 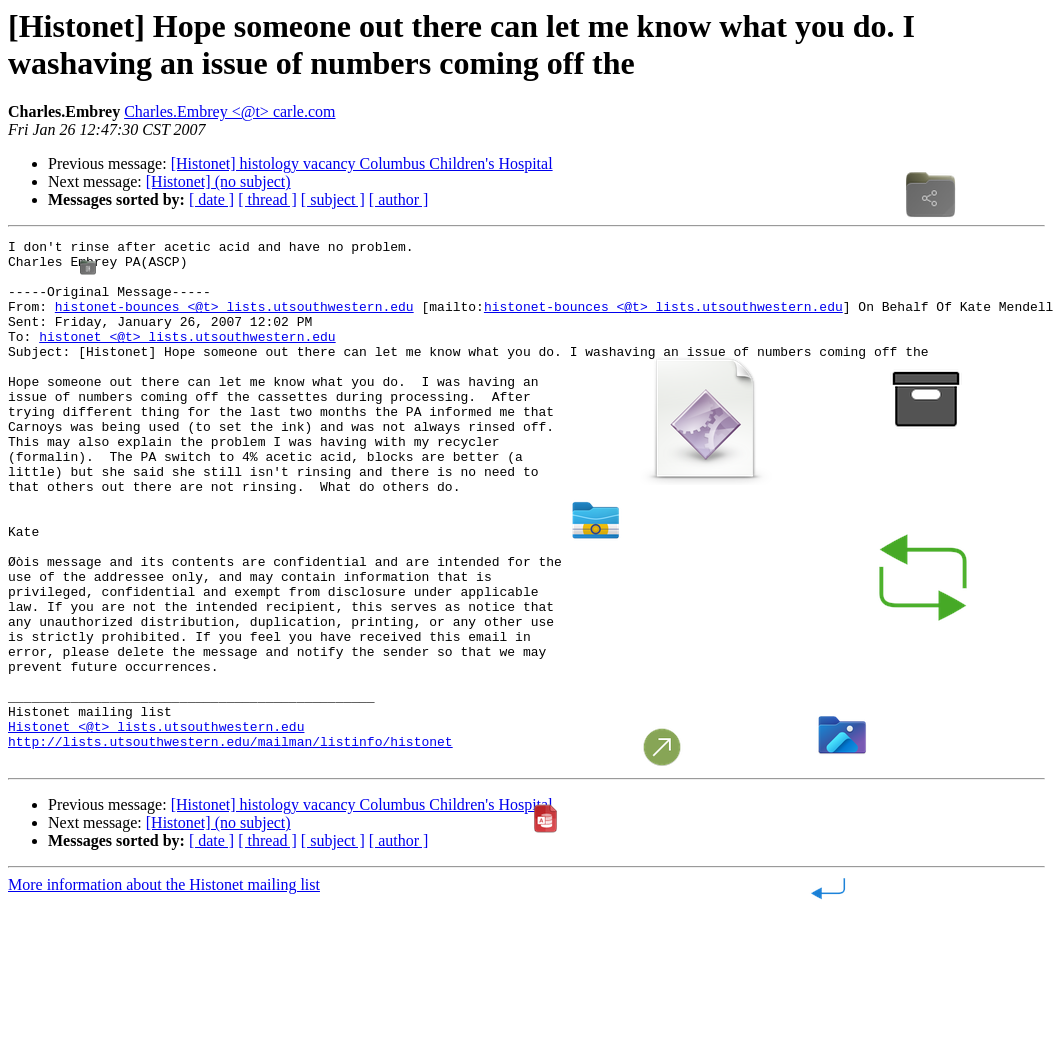 I want to click on open pictures folder, so click(x=842, y=736).